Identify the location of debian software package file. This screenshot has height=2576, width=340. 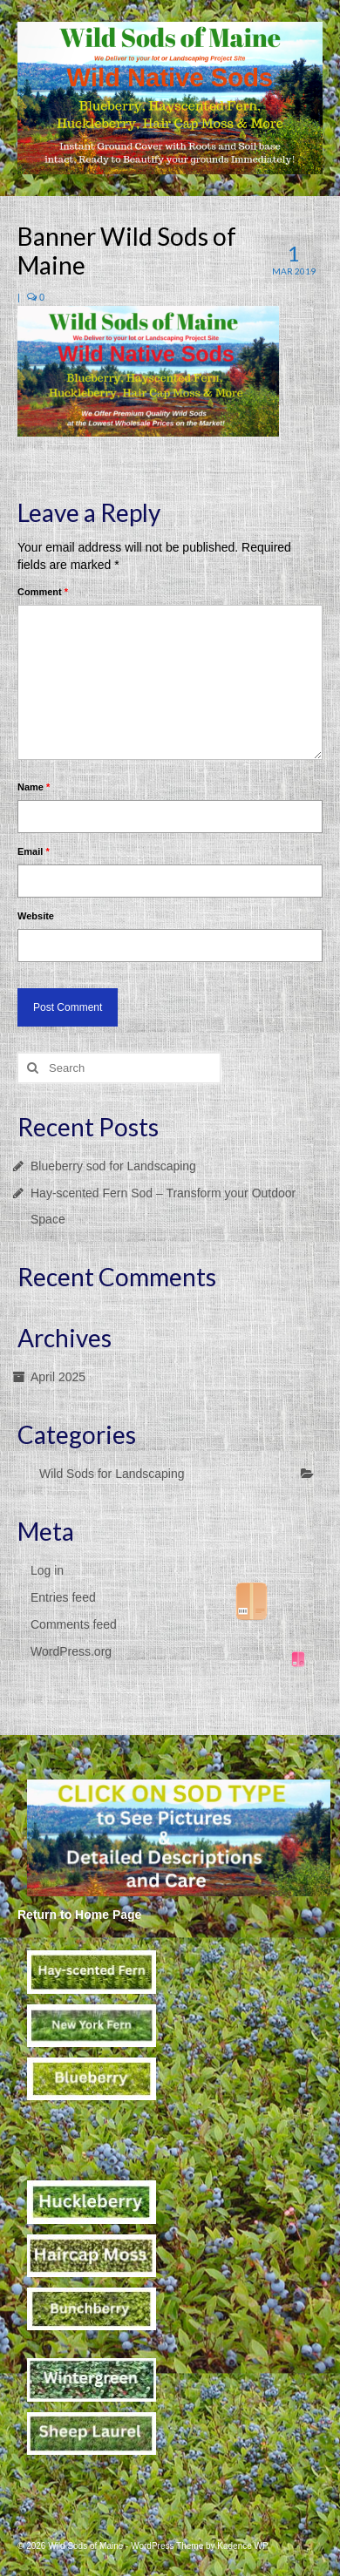
(298, 1659).